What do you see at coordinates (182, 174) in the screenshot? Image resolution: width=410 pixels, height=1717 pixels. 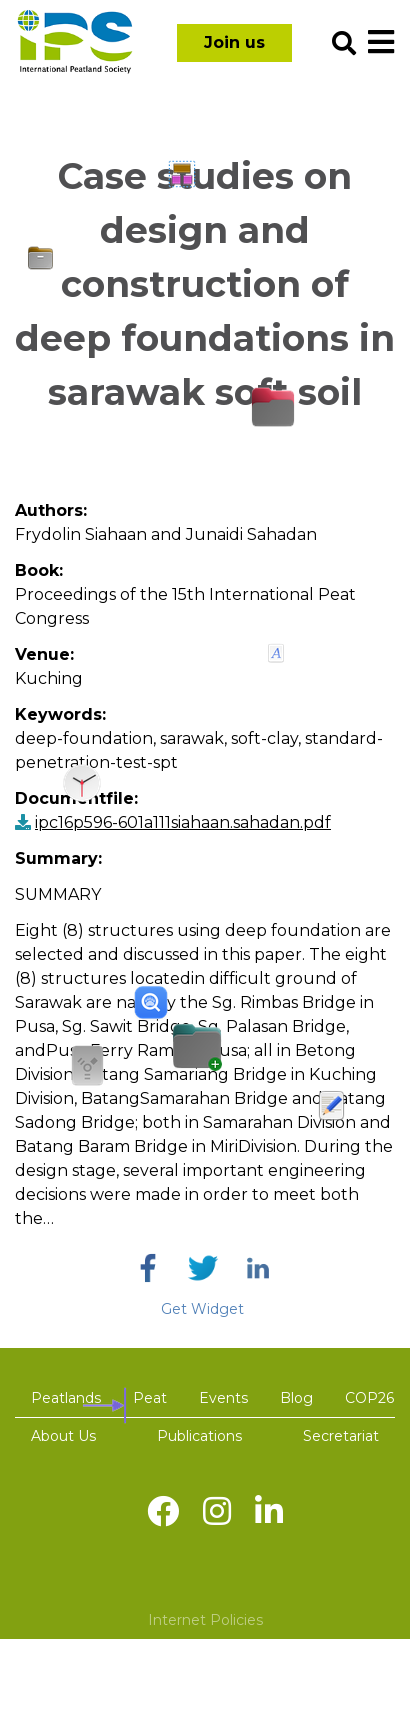 I see `select all items in the current view` at bounding box center [182, 174].